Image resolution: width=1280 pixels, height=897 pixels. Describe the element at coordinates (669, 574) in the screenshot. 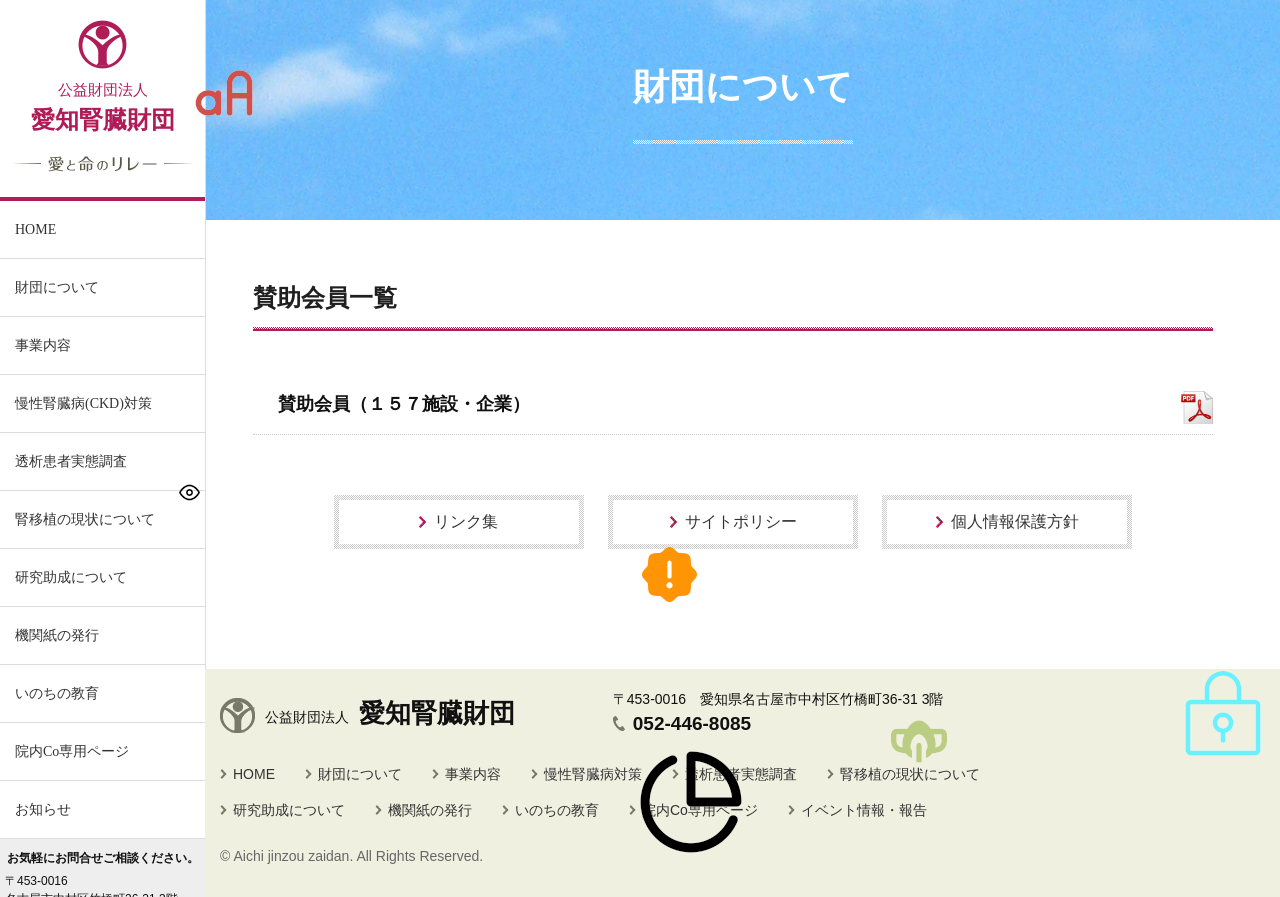

I see `indicates a warning or important alert` at that location.